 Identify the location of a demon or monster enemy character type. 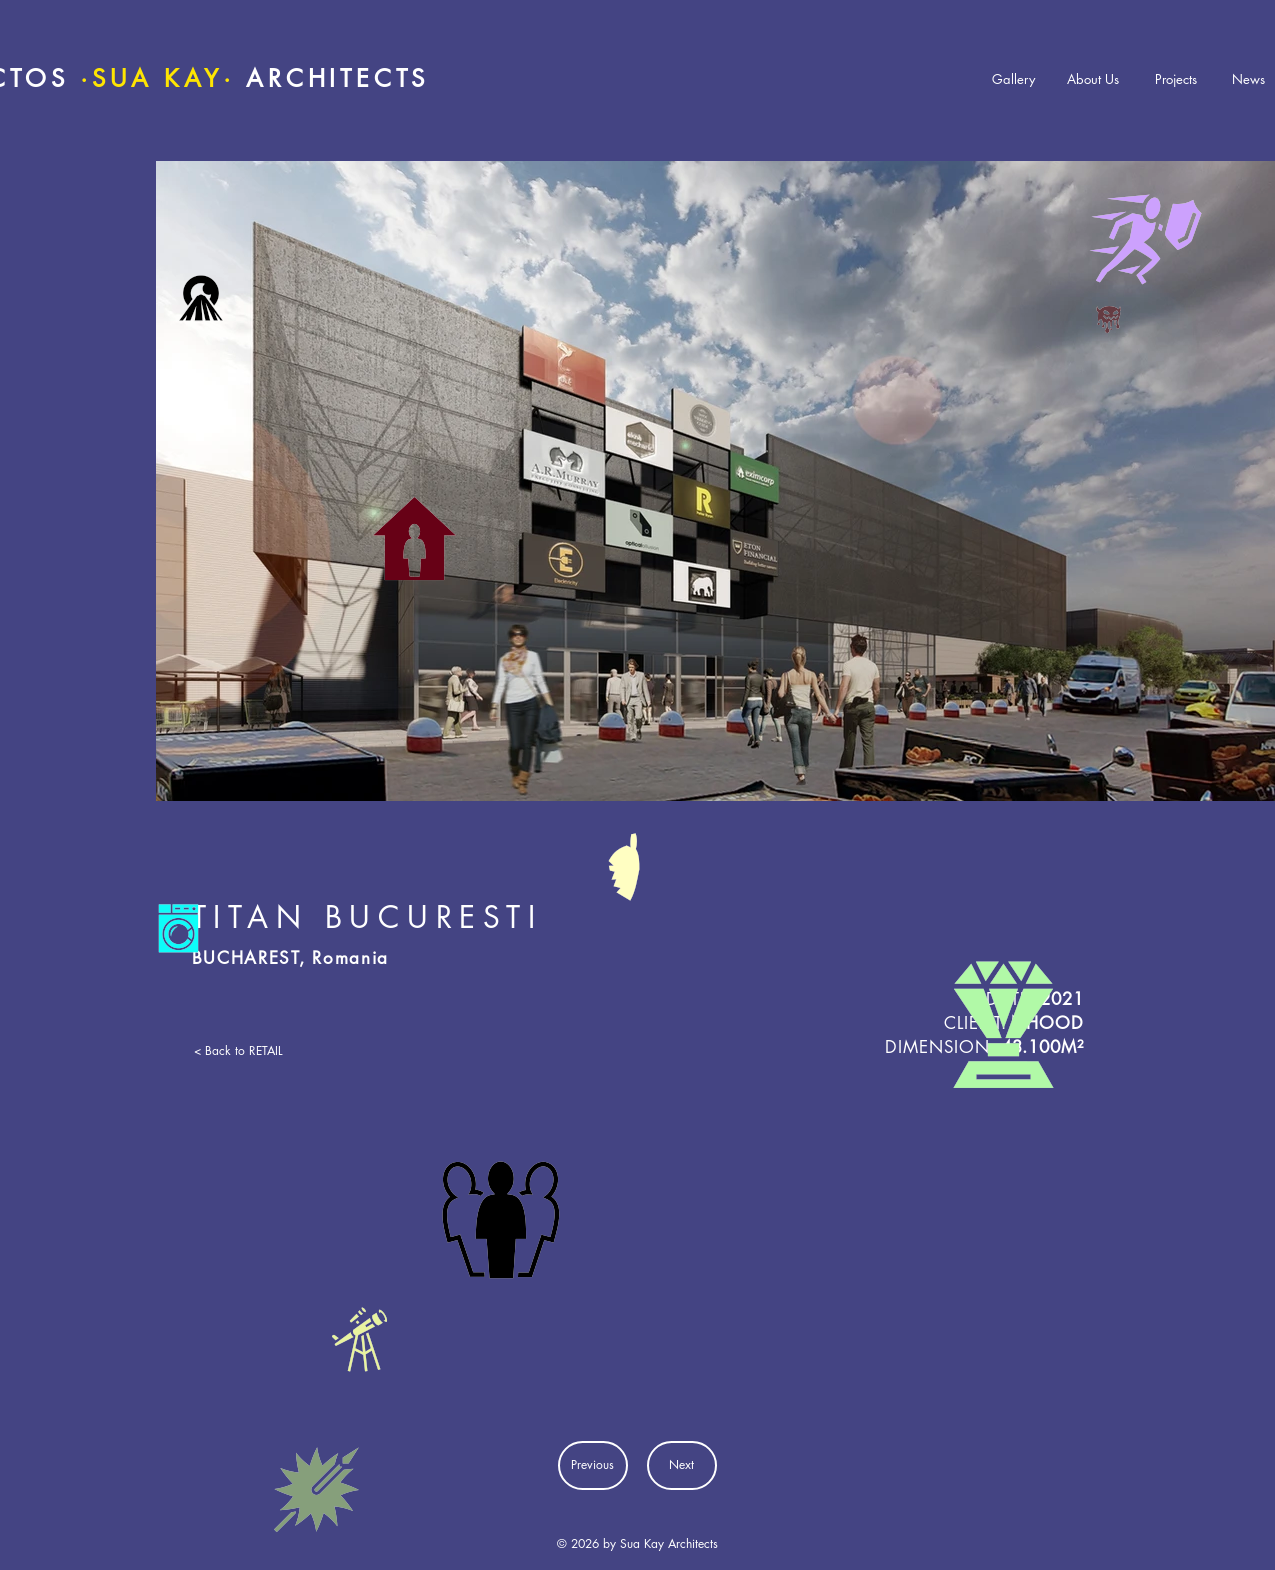
(1108, 319).